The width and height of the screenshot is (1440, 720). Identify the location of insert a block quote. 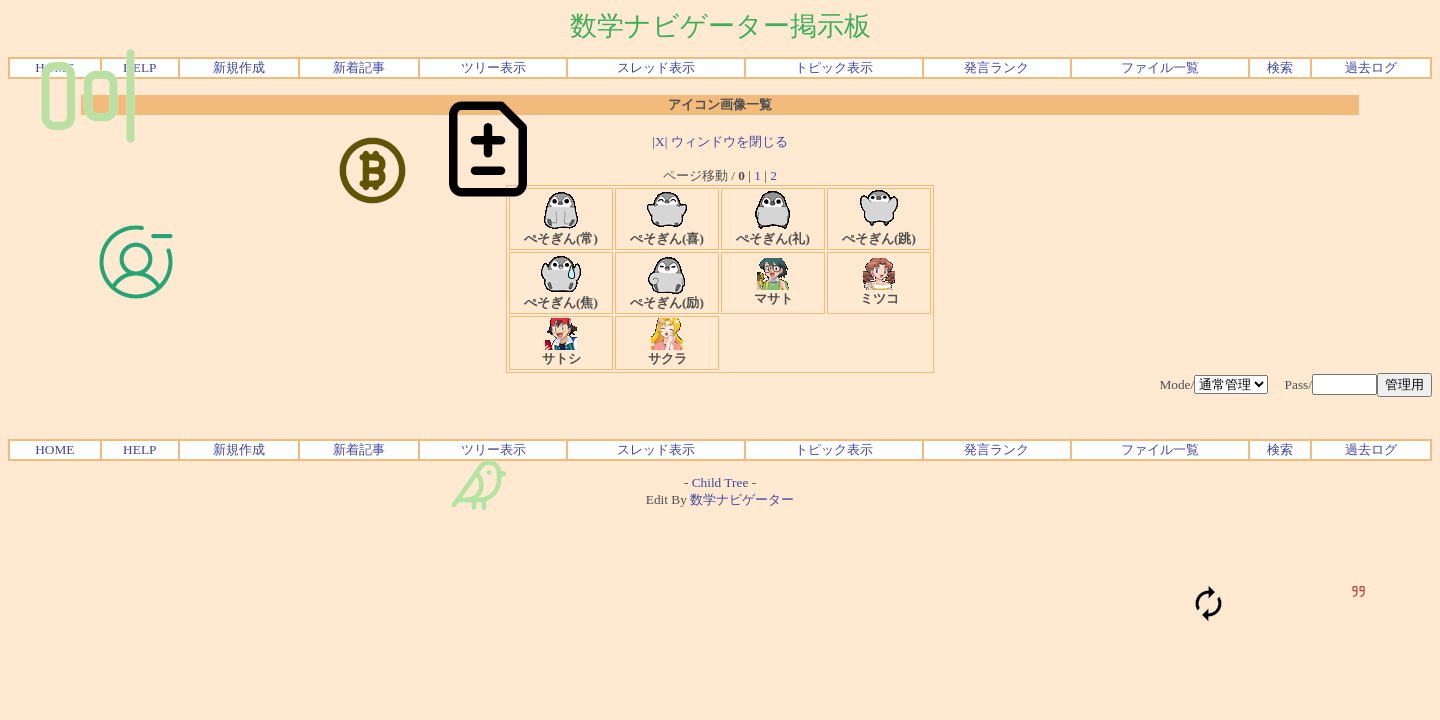
(1358, 591).